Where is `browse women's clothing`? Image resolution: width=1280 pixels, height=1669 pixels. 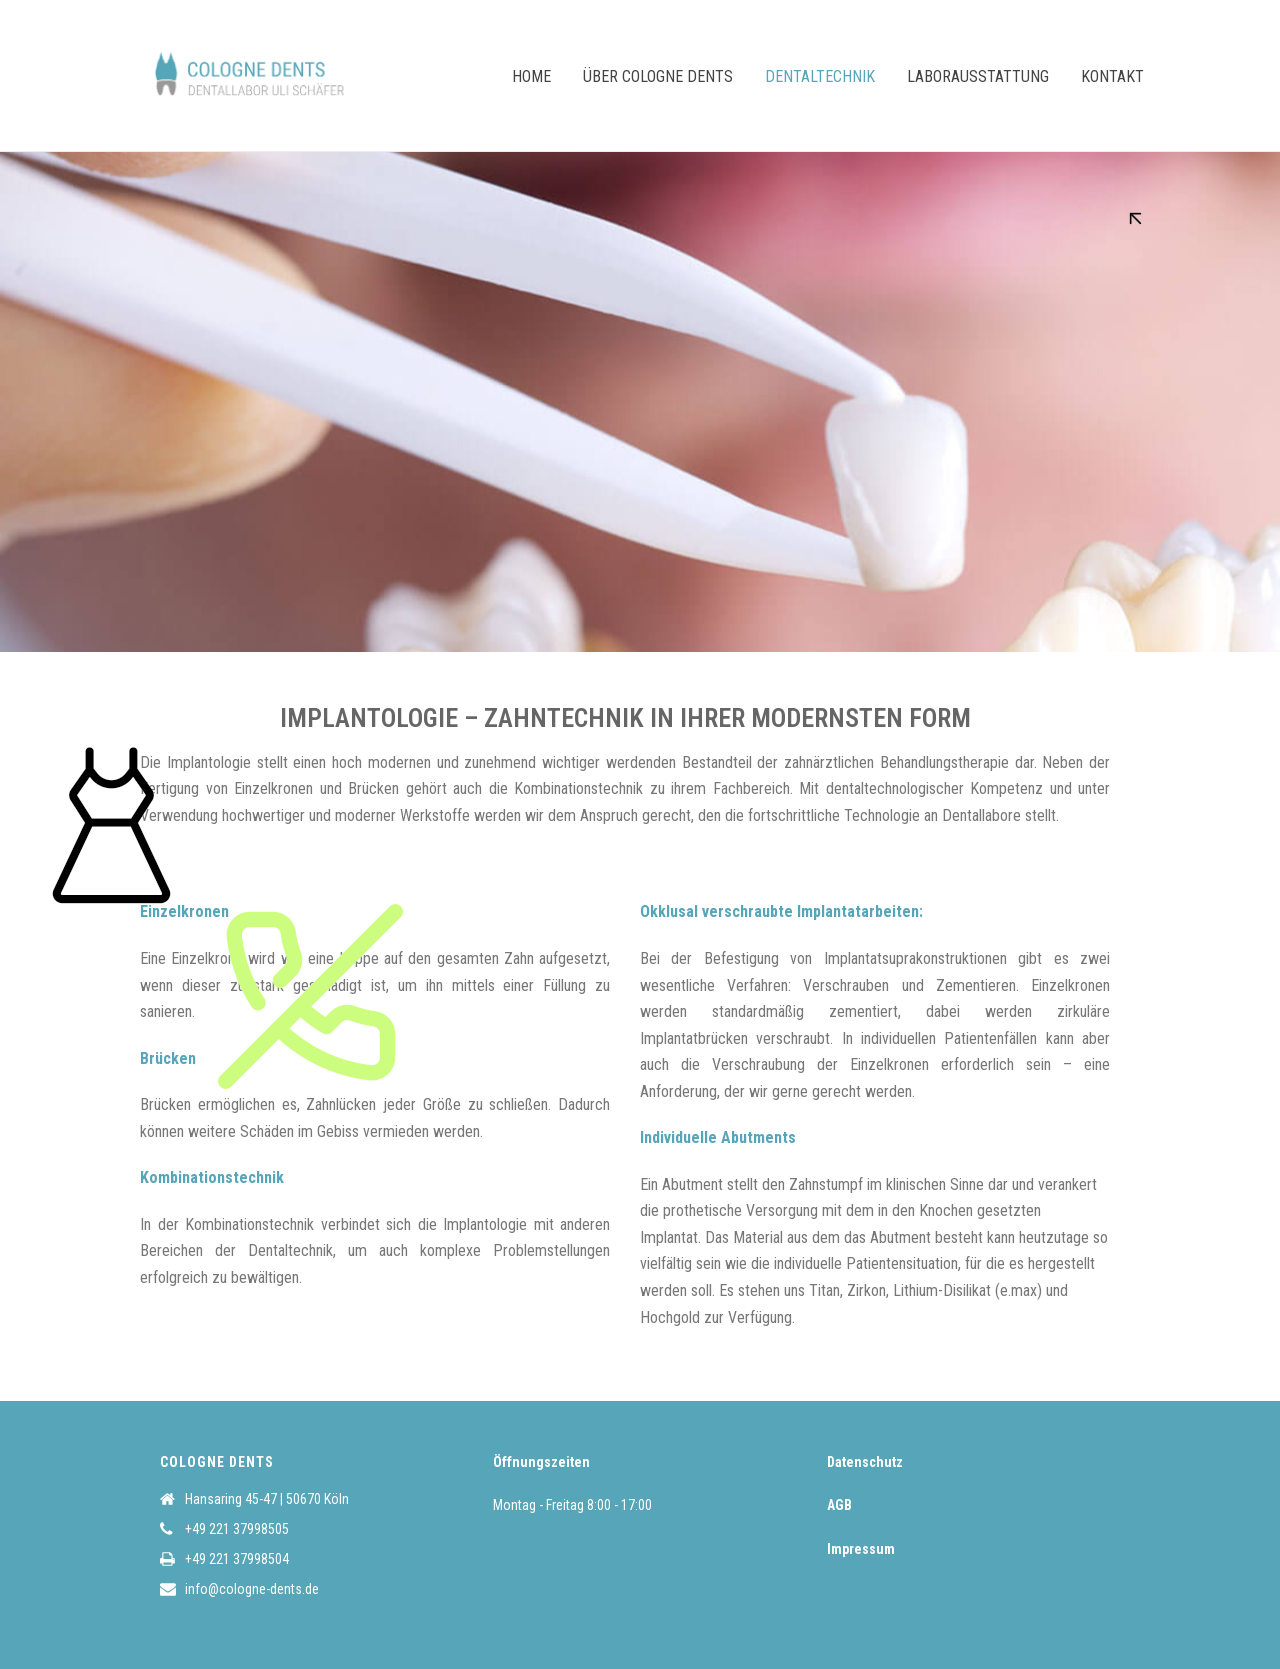 browse women's clothing is located at coordinates (111, 833).